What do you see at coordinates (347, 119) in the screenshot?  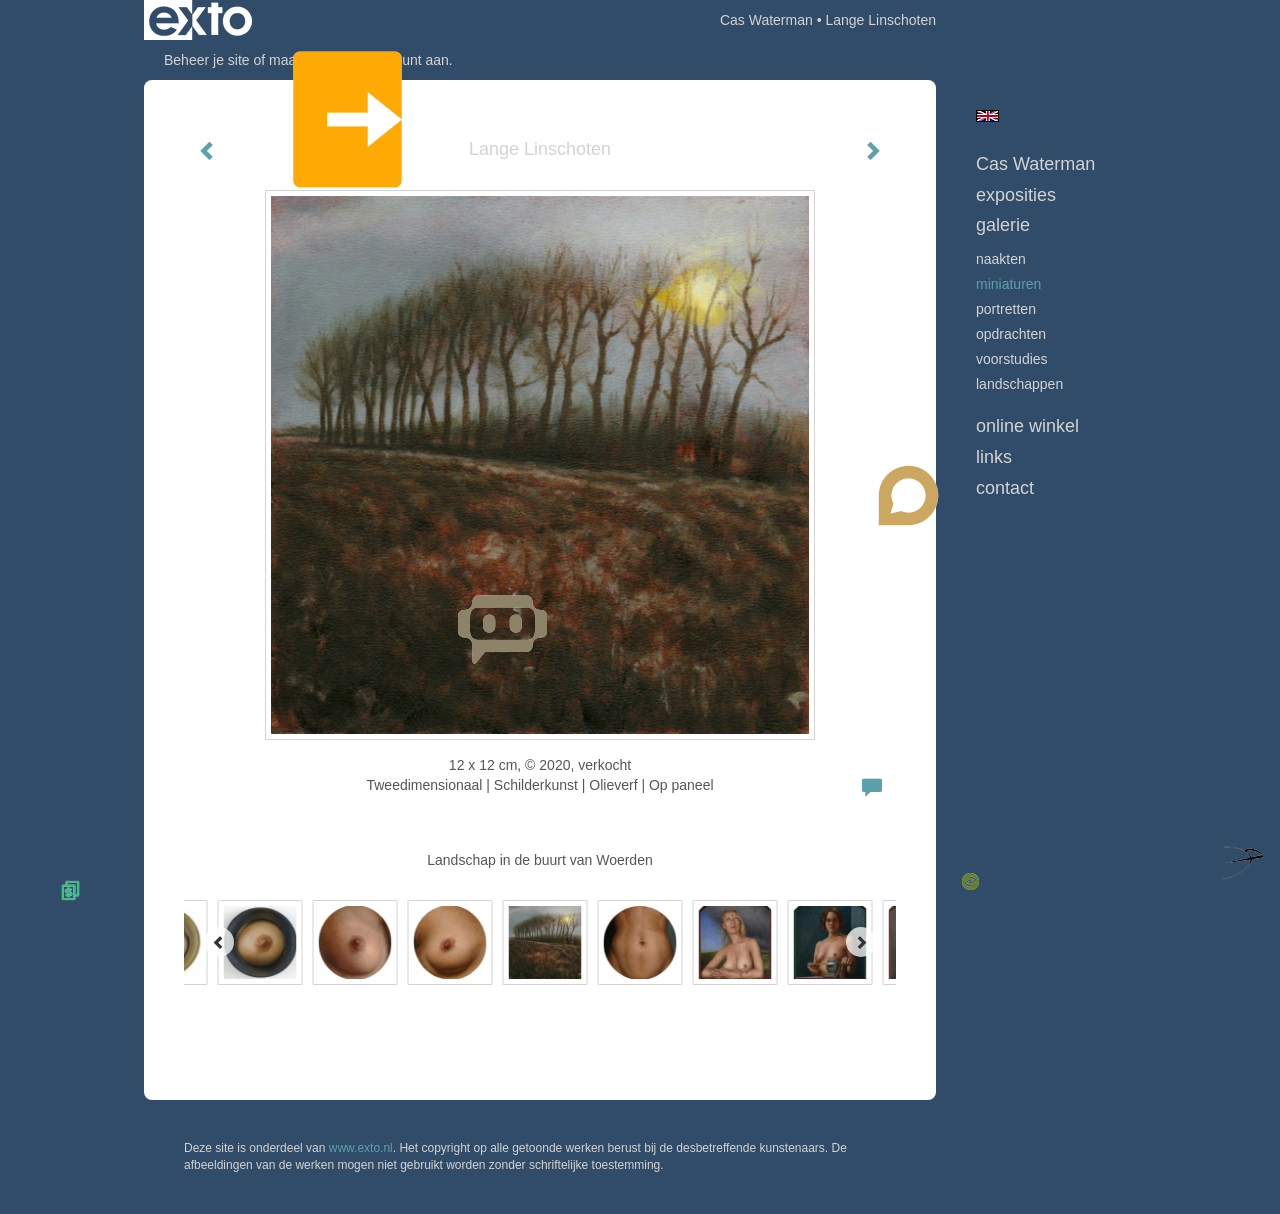 I see `log out of your account` at bounding box center [347, 119].